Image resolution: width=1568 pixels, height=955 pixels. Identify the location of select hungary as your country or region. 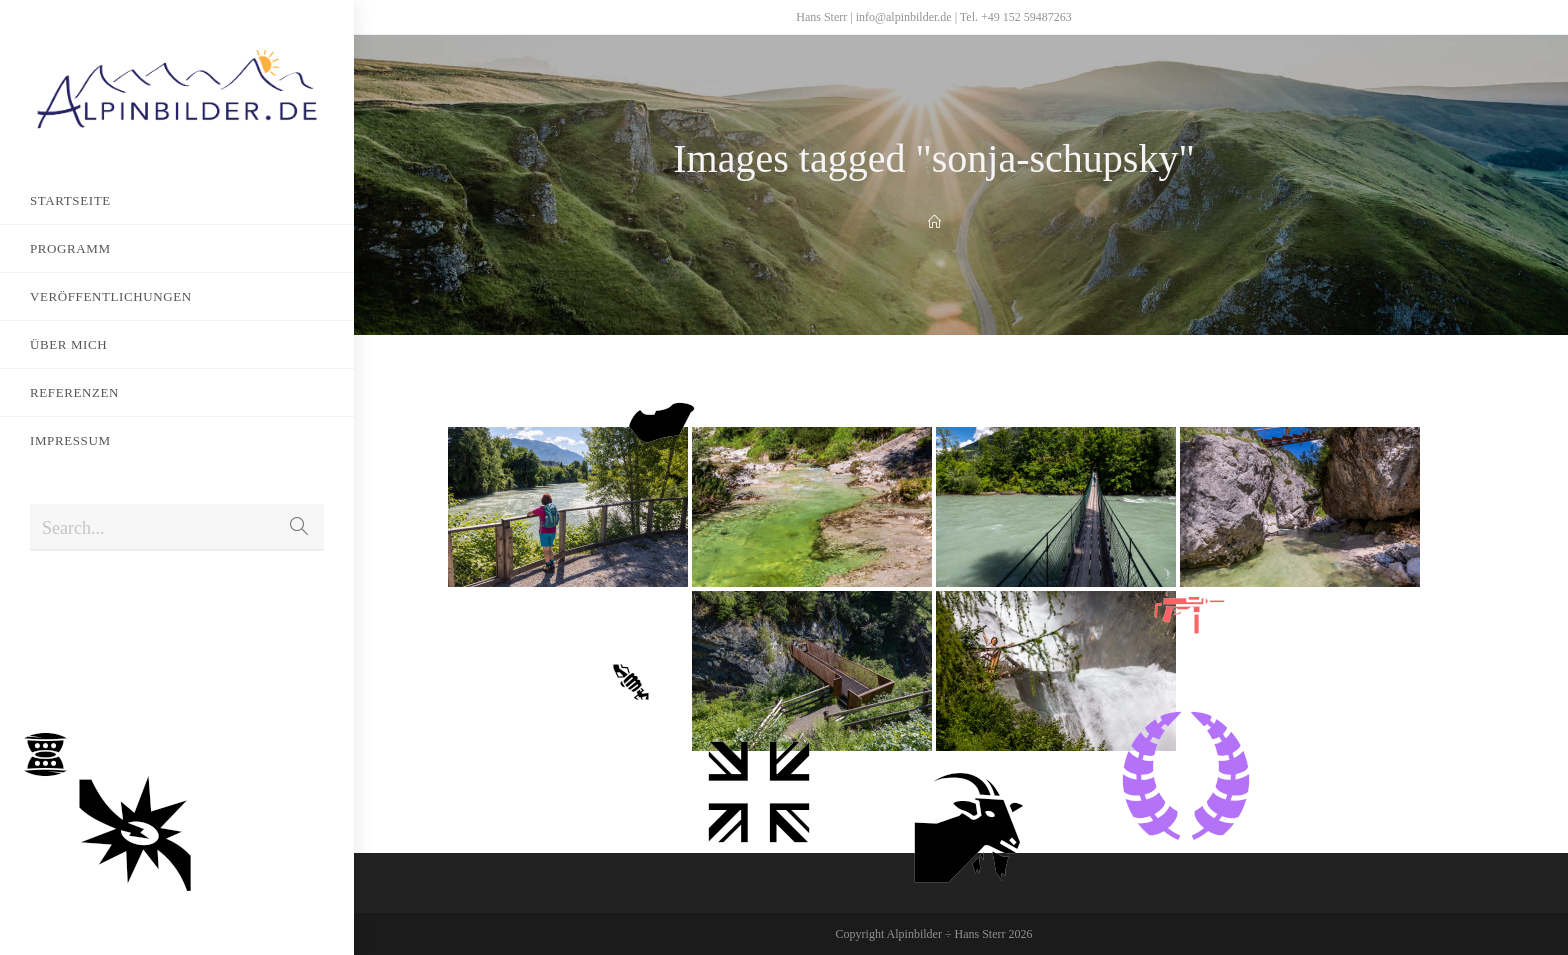
(661, 422).